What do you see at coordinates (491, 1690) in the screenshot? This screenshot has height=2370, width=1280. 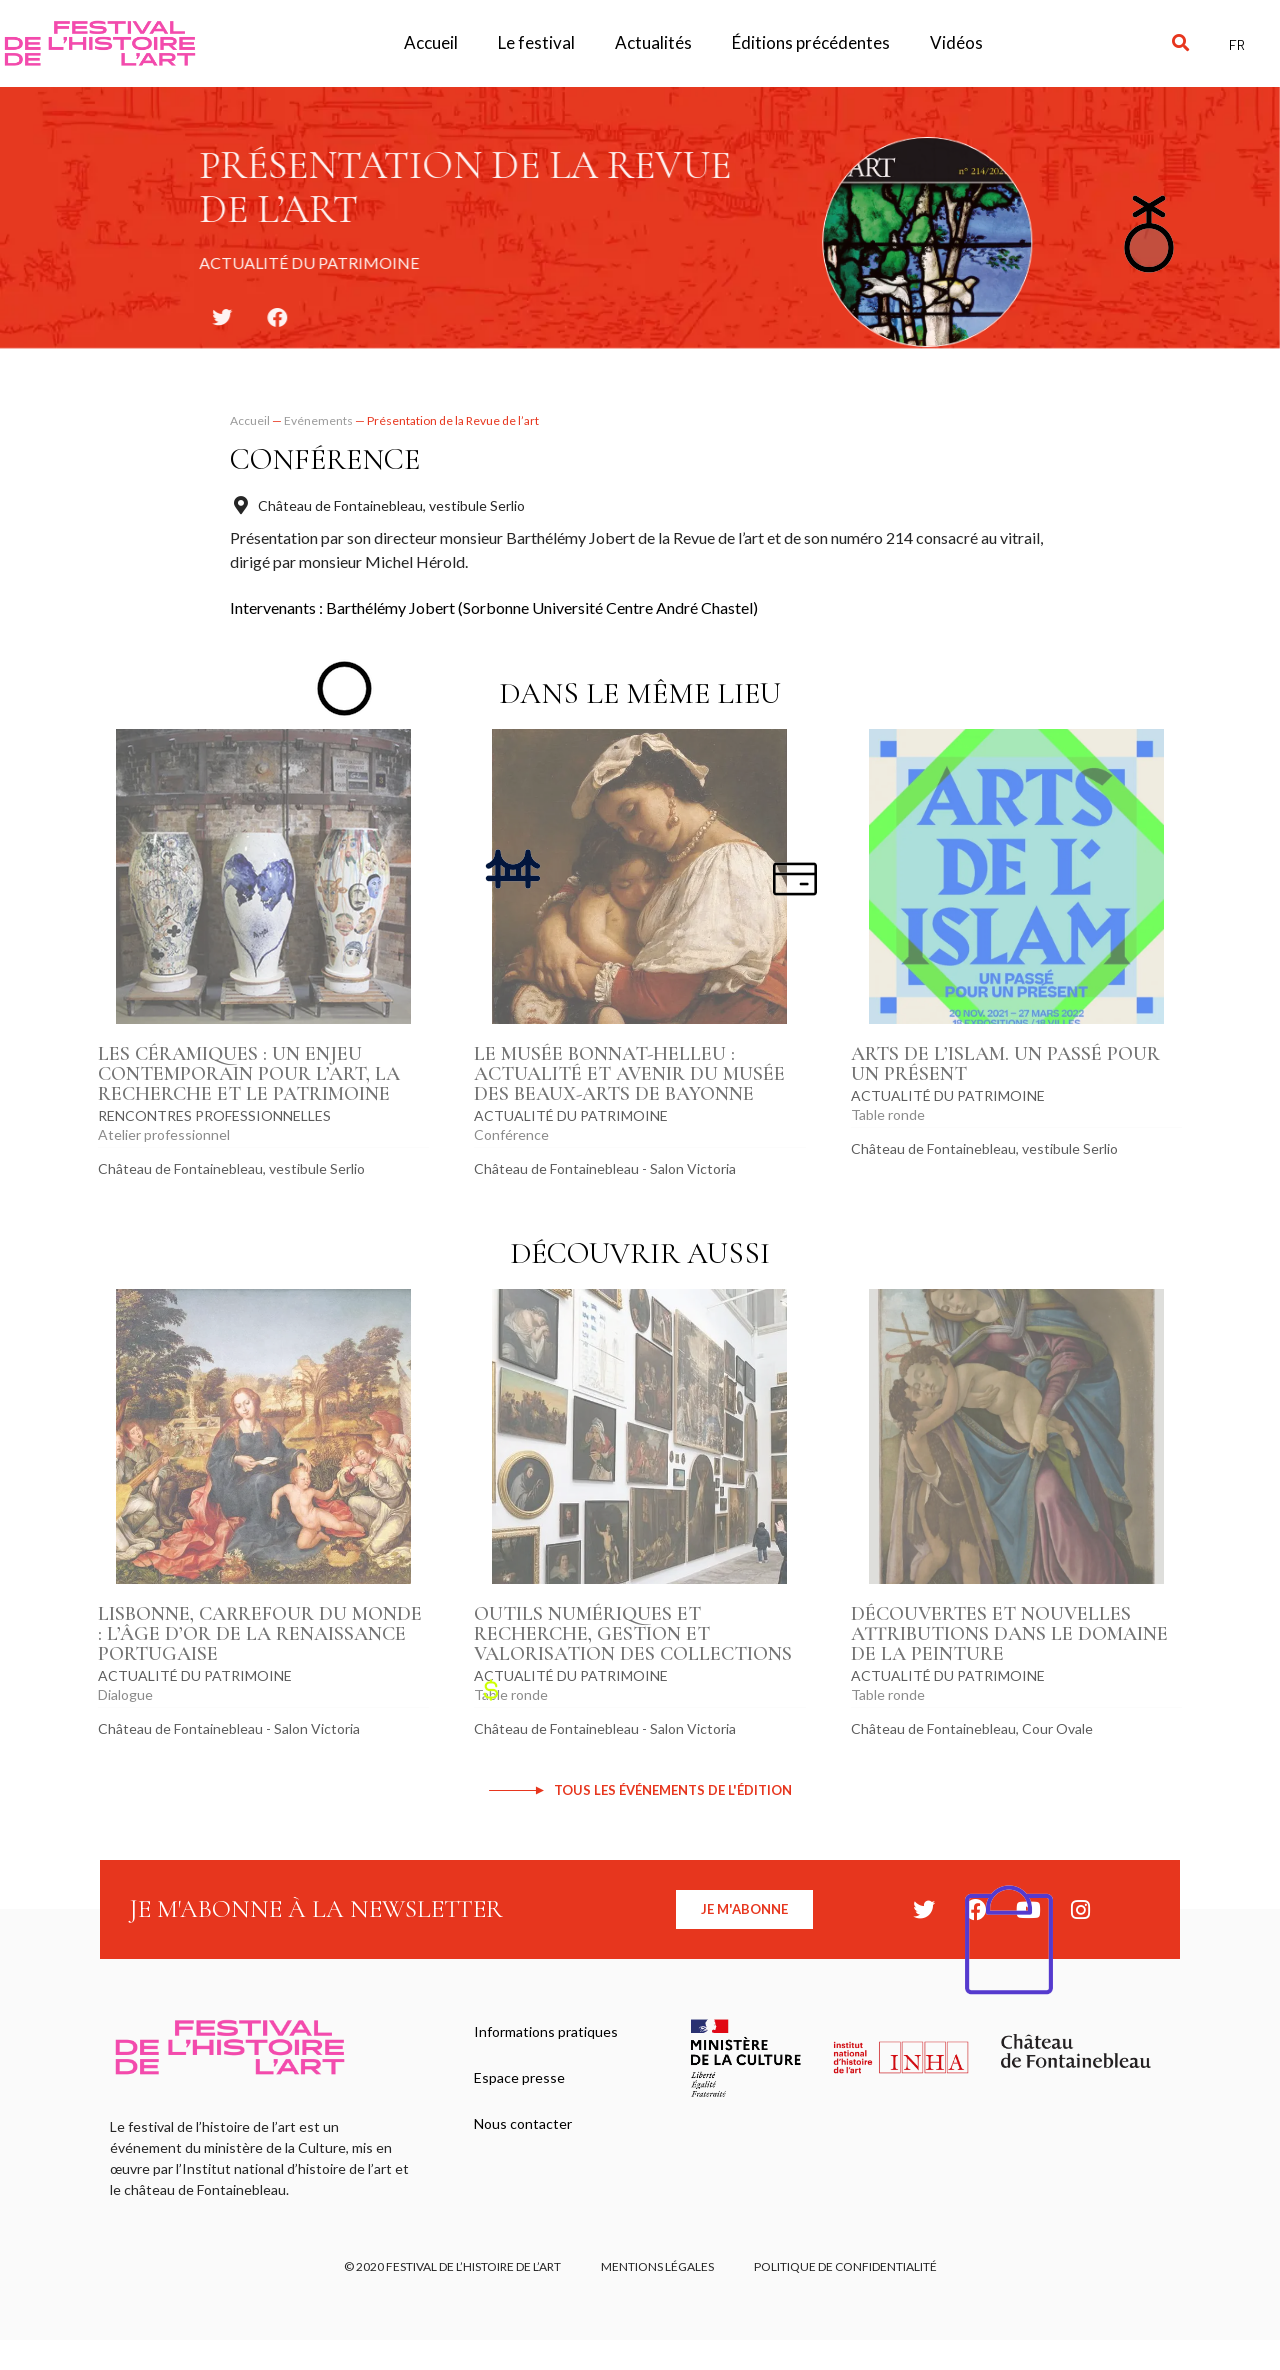 I see `view account balance or financial information` at bounding box center [491, 1690].